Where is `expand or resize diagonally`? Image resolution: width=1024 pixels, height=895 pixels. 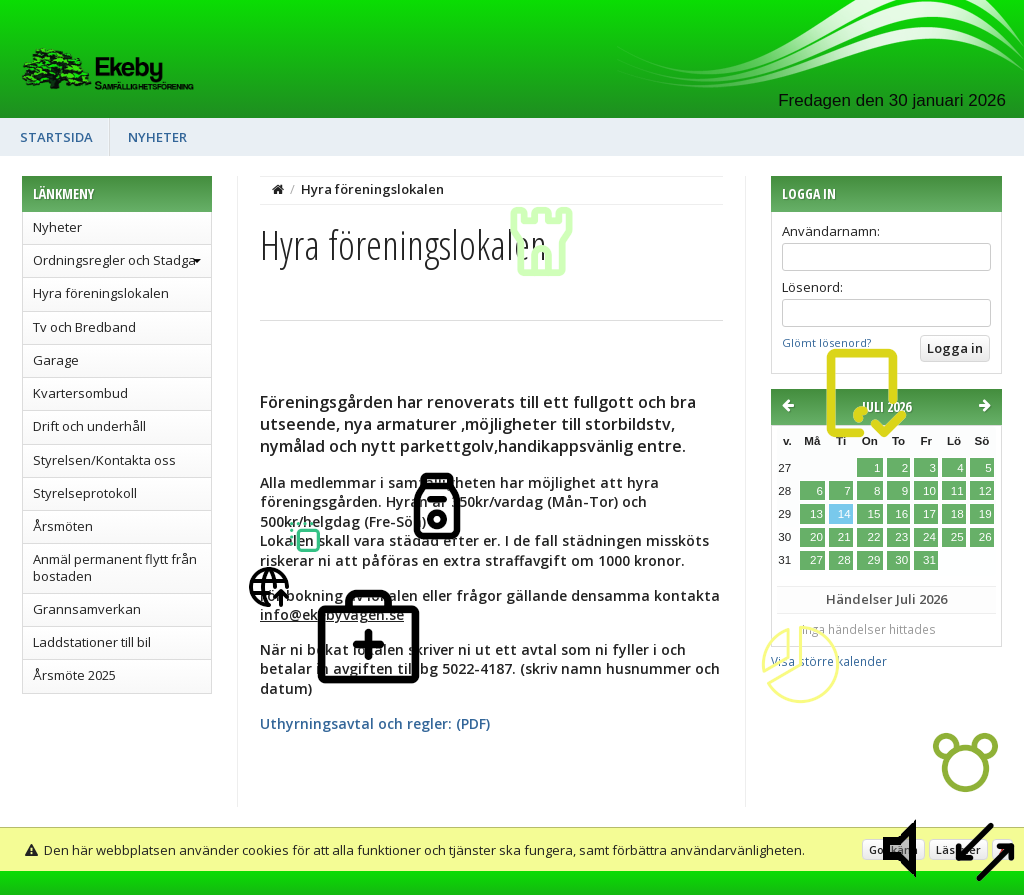 expand or resize diagonally is located at coordinates (985, 852).